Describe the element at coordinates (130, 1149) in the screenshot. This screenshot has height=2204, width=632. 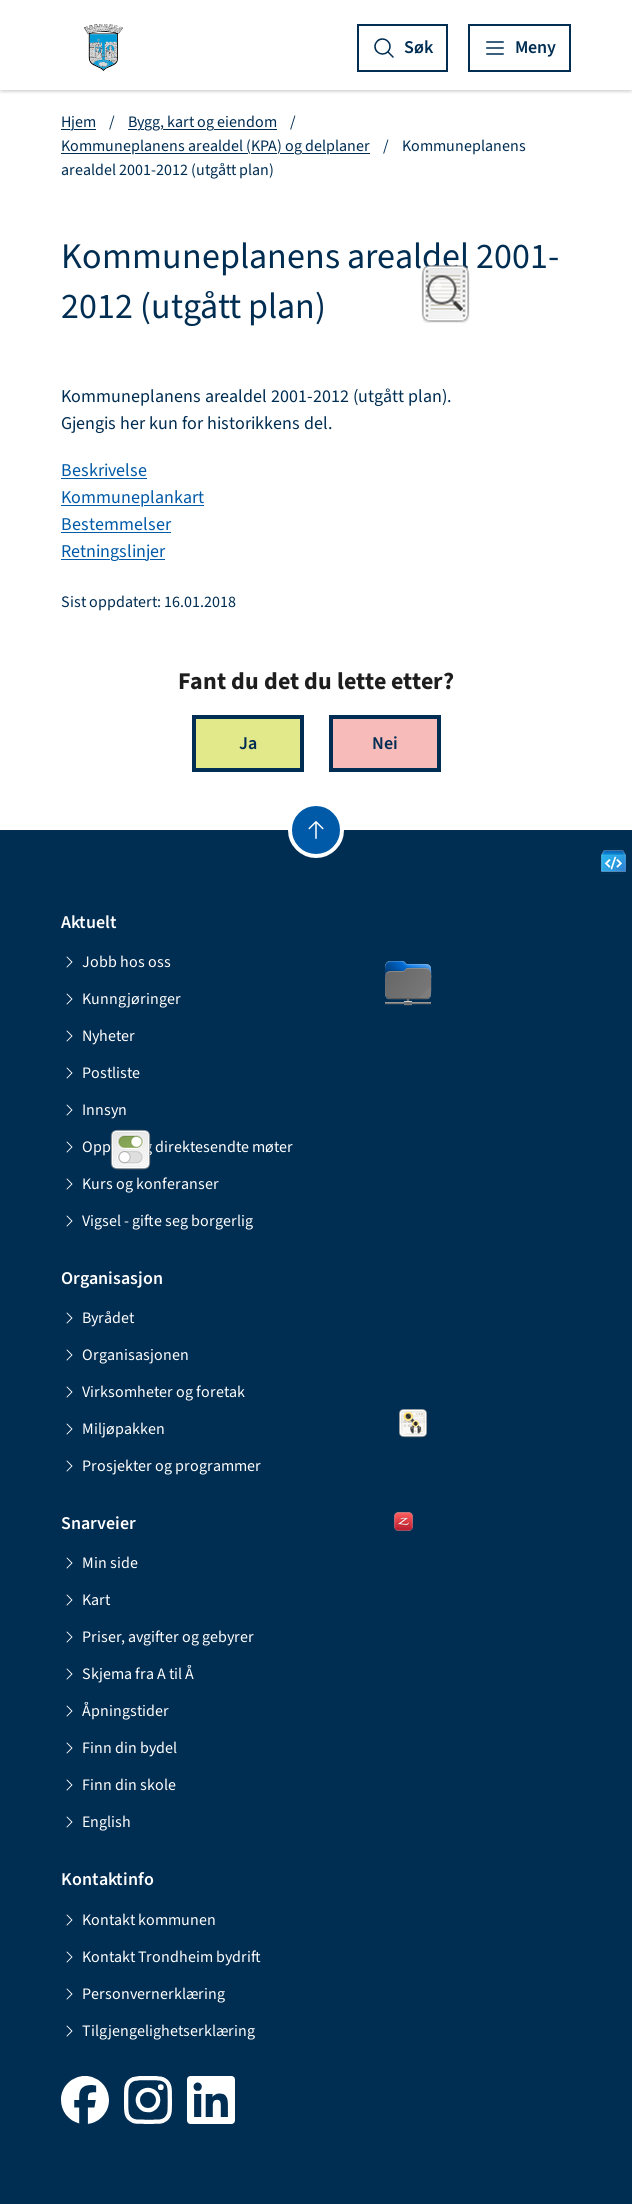
I see `open system tweaks or settings customization` at that location.